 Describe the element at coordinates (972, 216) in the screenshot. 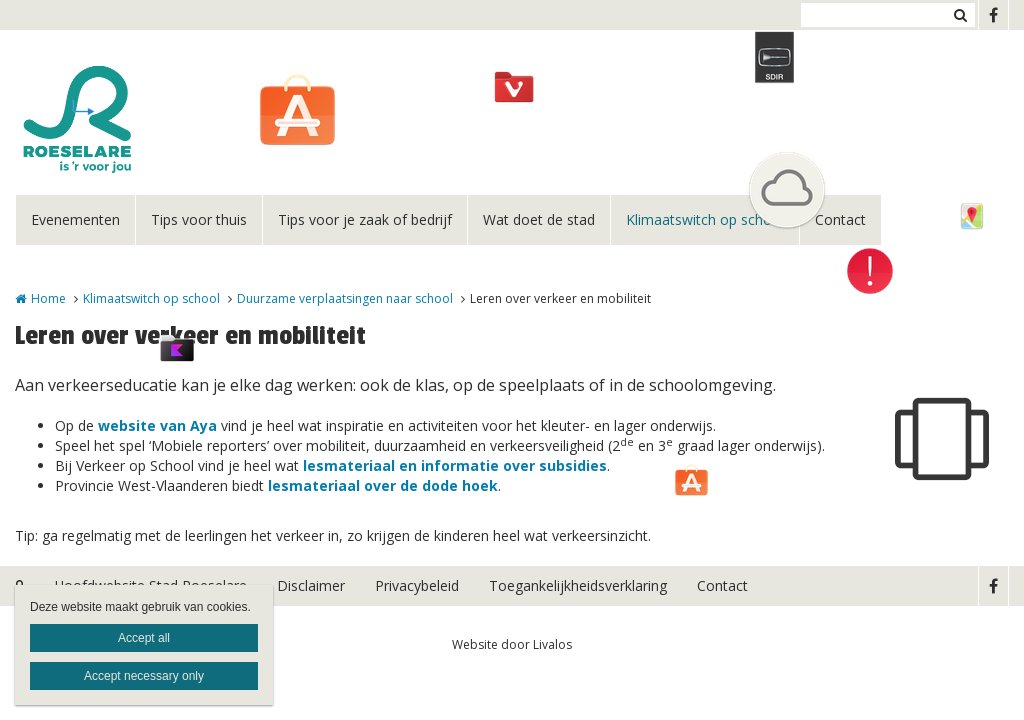

I see `open a google earth location file` at that location.